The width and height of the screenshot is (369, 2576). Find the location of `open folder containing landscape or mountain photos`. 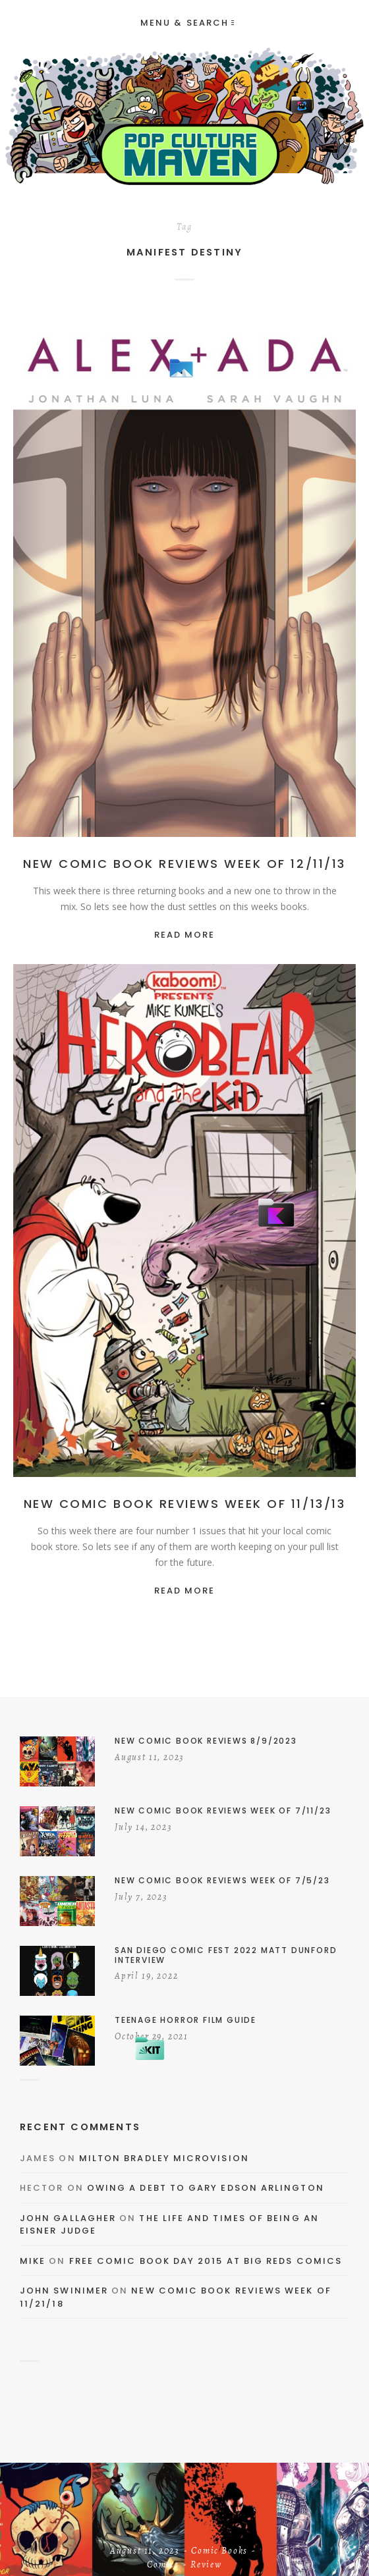

open folder containing landscape or mountain photos is located at coordinates (181, 369).